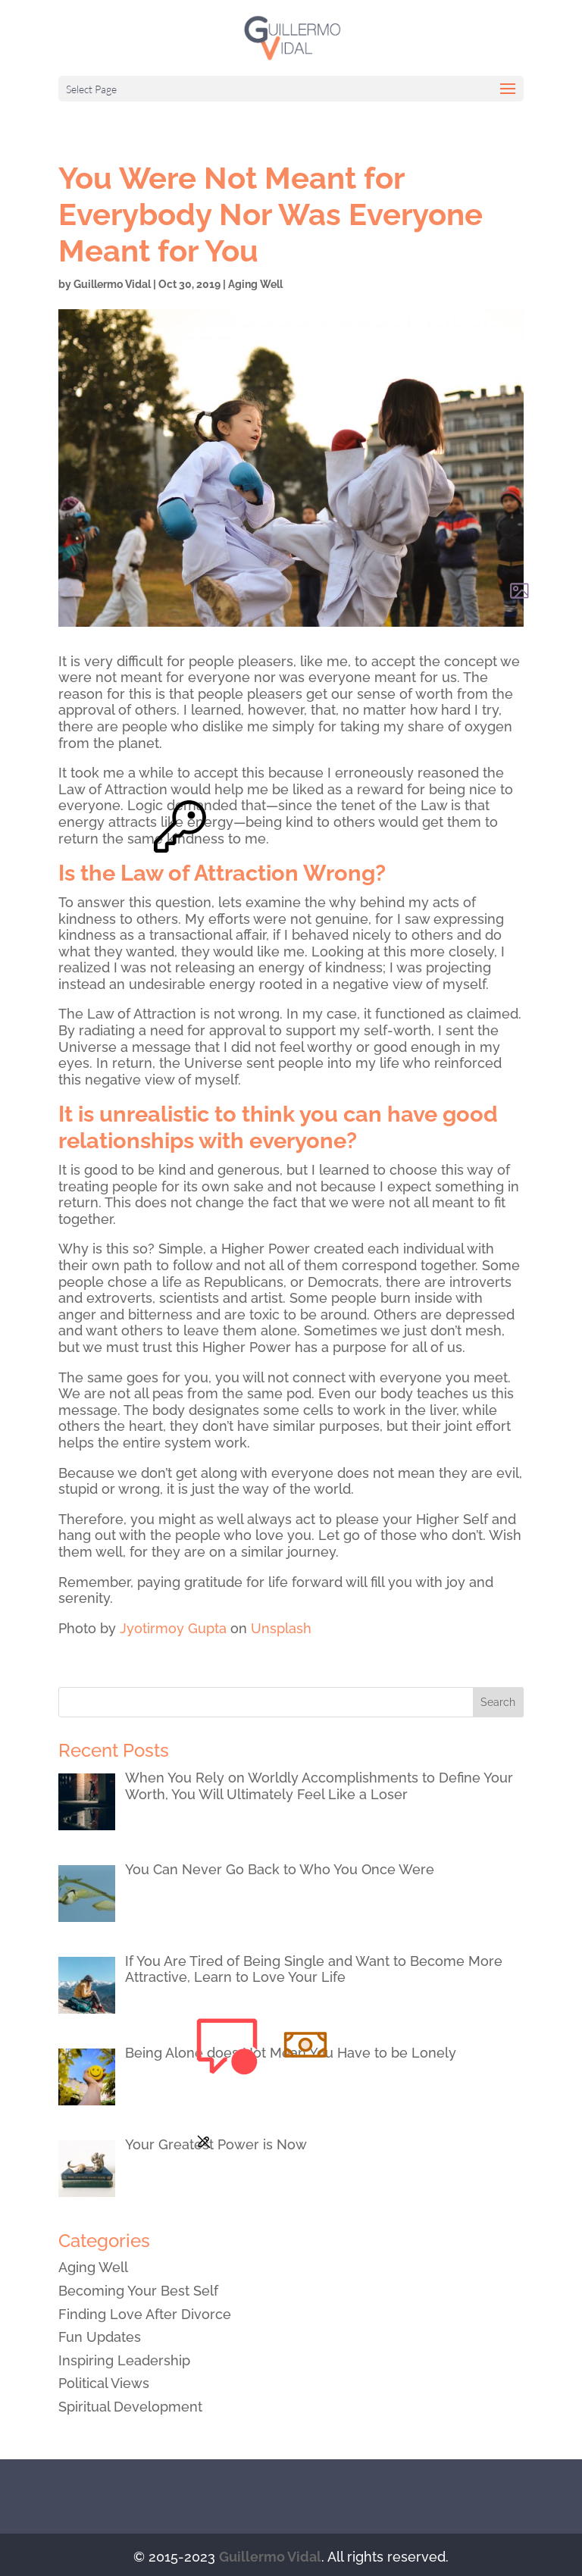 This screenshot has width=582, height=2576. Describe the element at coordinates (305, 2045) in the screenshot. I see `view payment or billing information` at that location.